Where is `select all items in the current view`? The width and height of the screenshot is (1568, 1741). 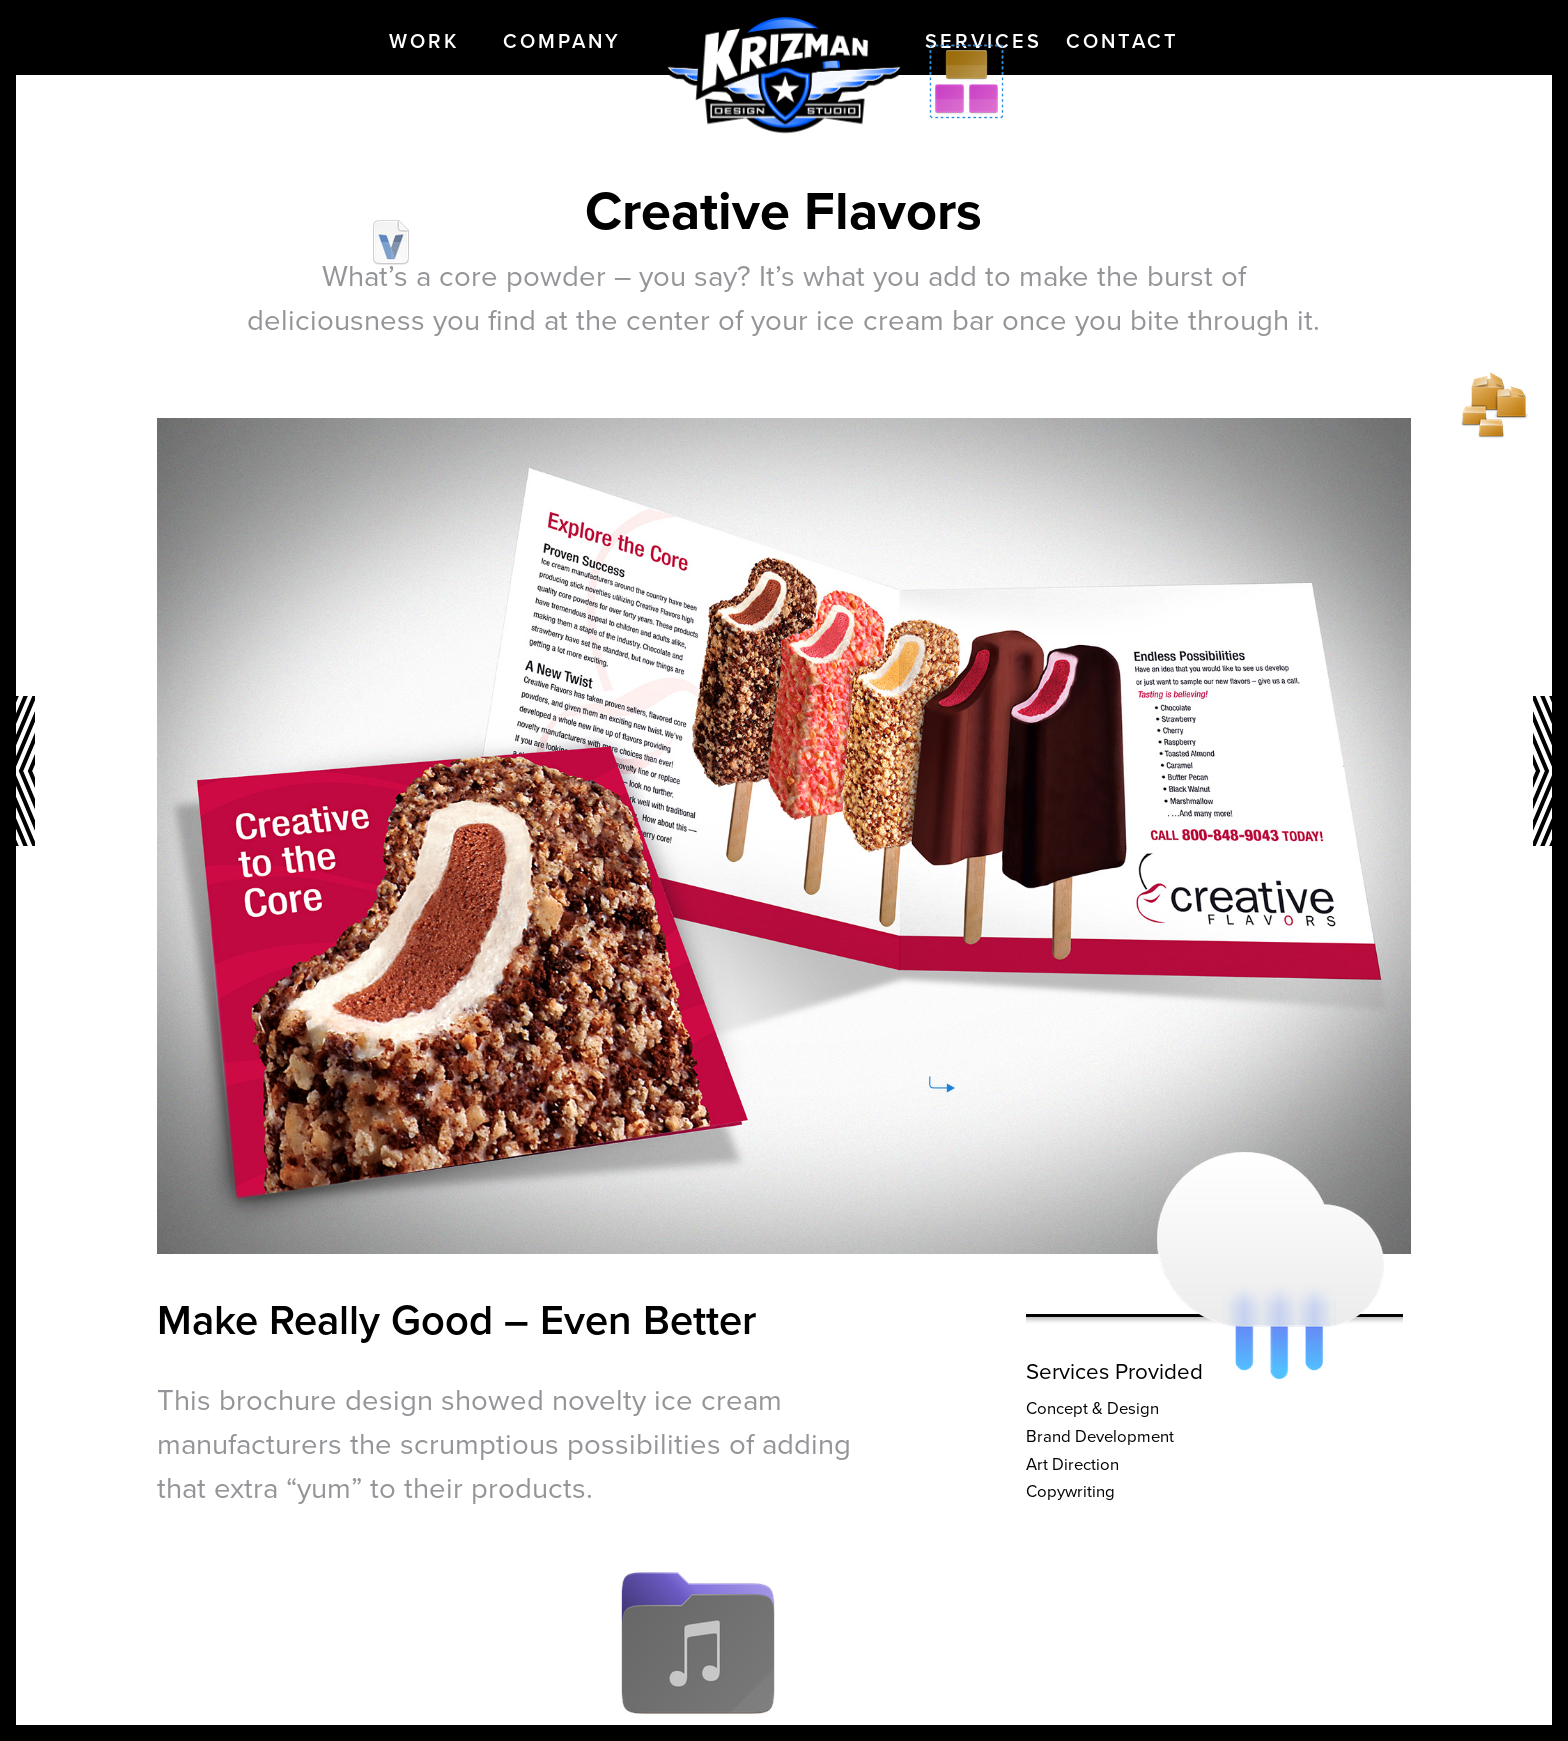 select all items in the current view is located at coordinates (966, 81).